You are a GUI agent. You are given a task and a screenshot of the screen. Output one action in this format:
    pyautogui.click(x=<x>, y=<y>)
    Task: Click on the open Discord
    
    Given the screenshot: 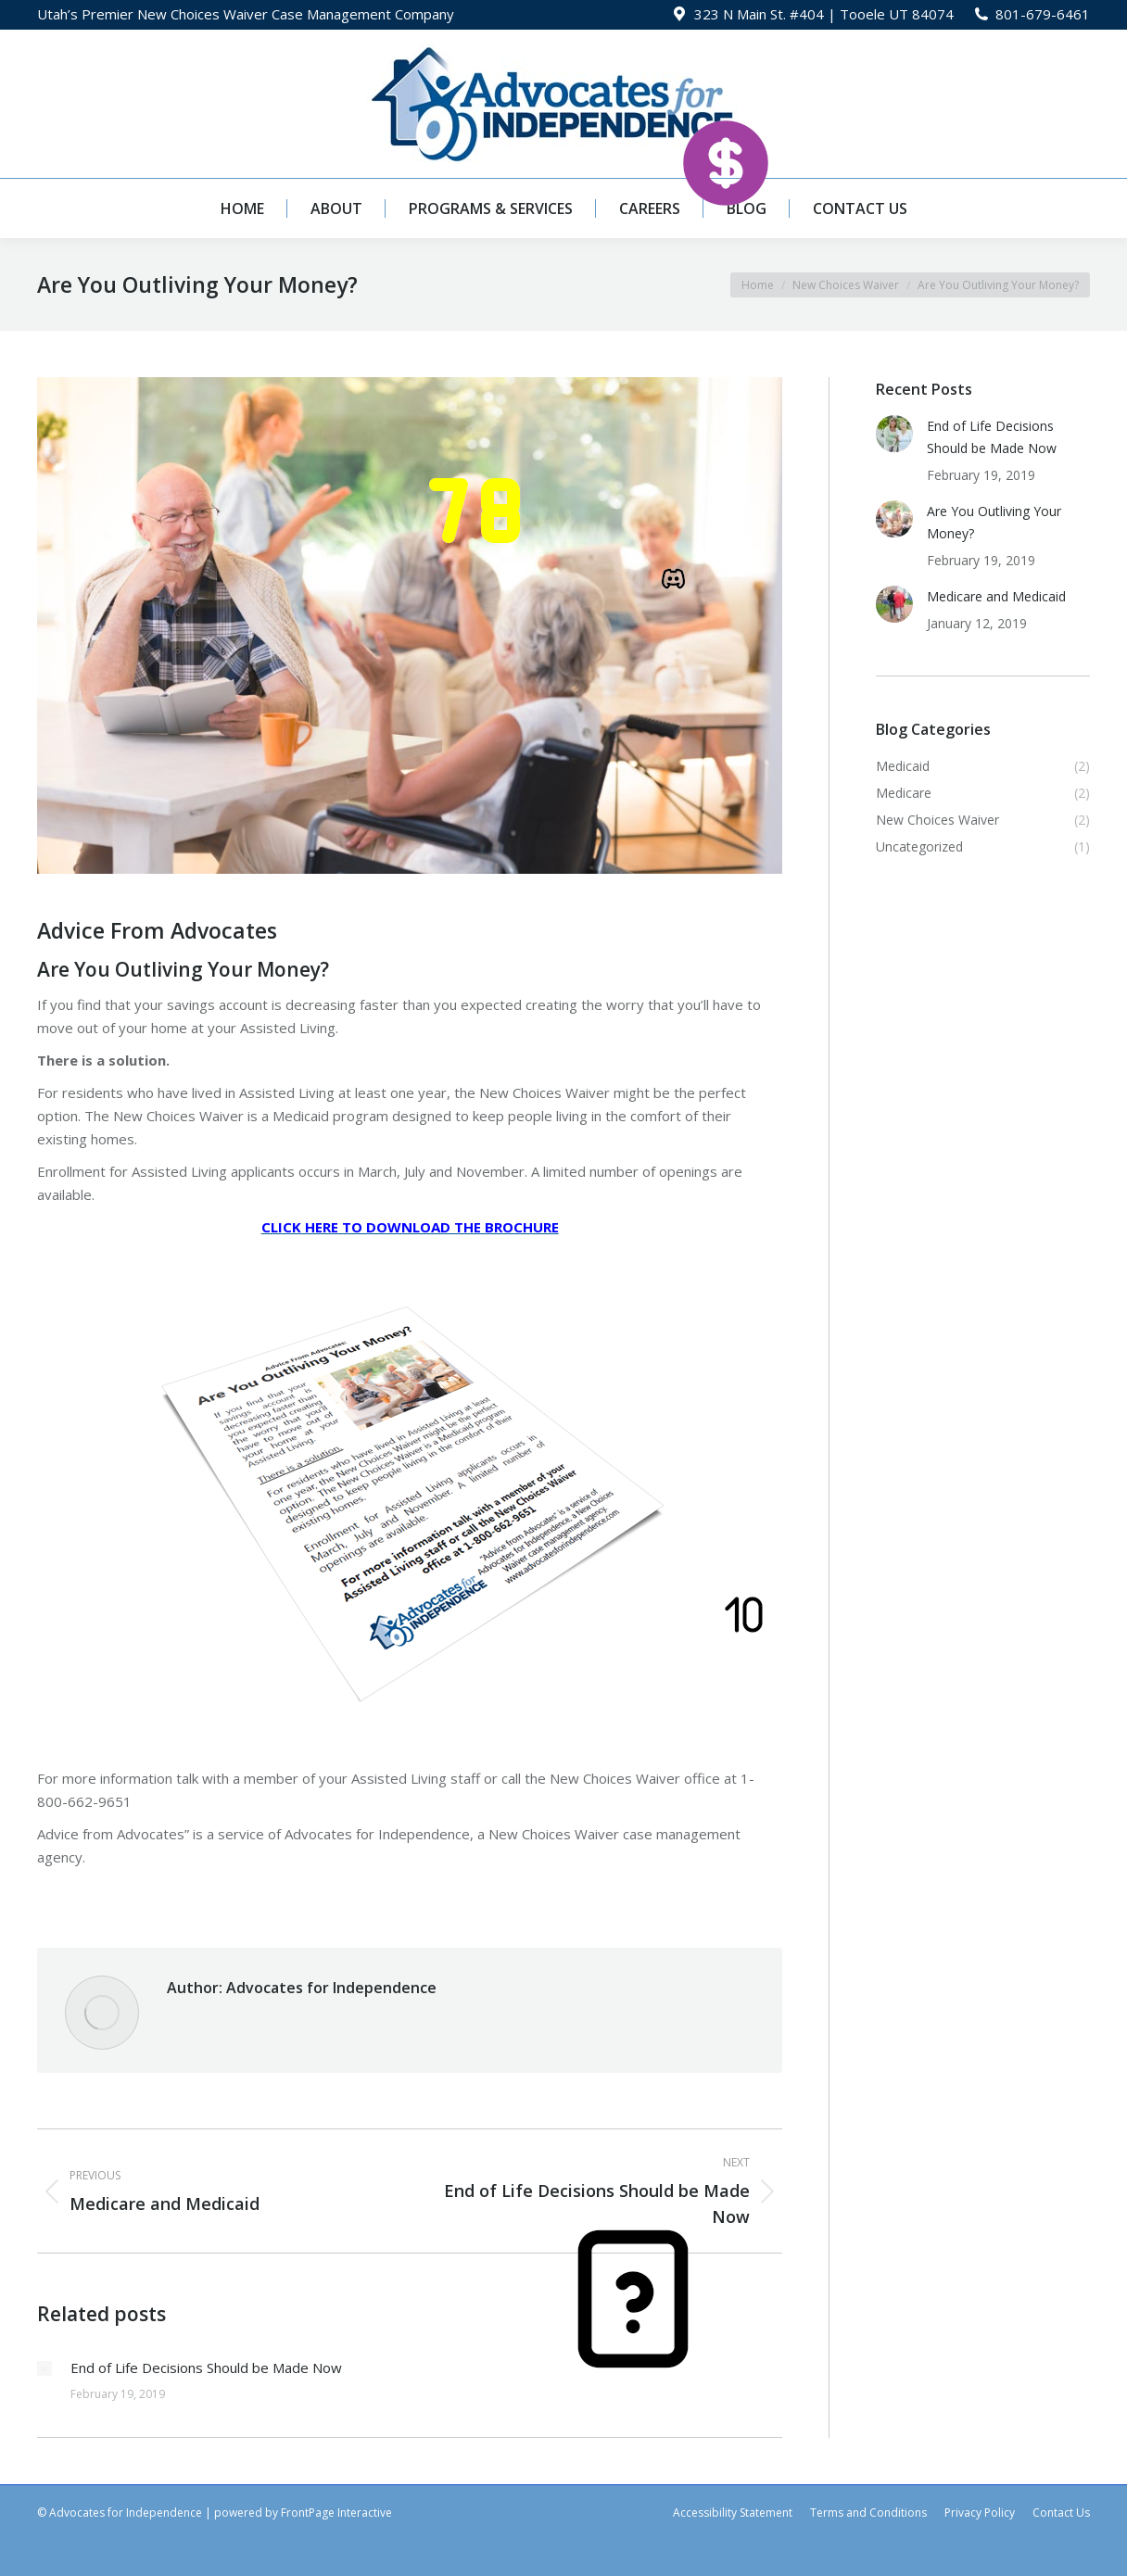 What is the action you would take?
    pyautogui.click(x=673, y=578)
    